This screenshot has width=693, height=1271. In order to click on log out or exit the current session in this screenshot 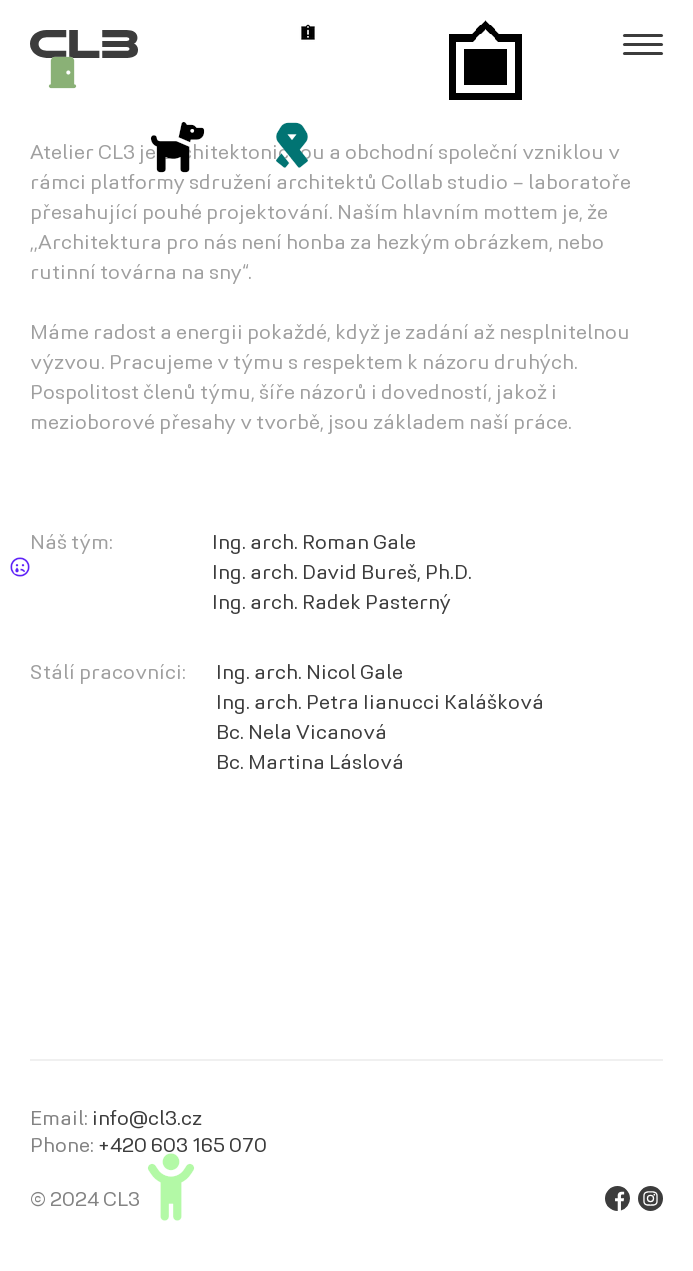, I will do `click(62, 72)`.